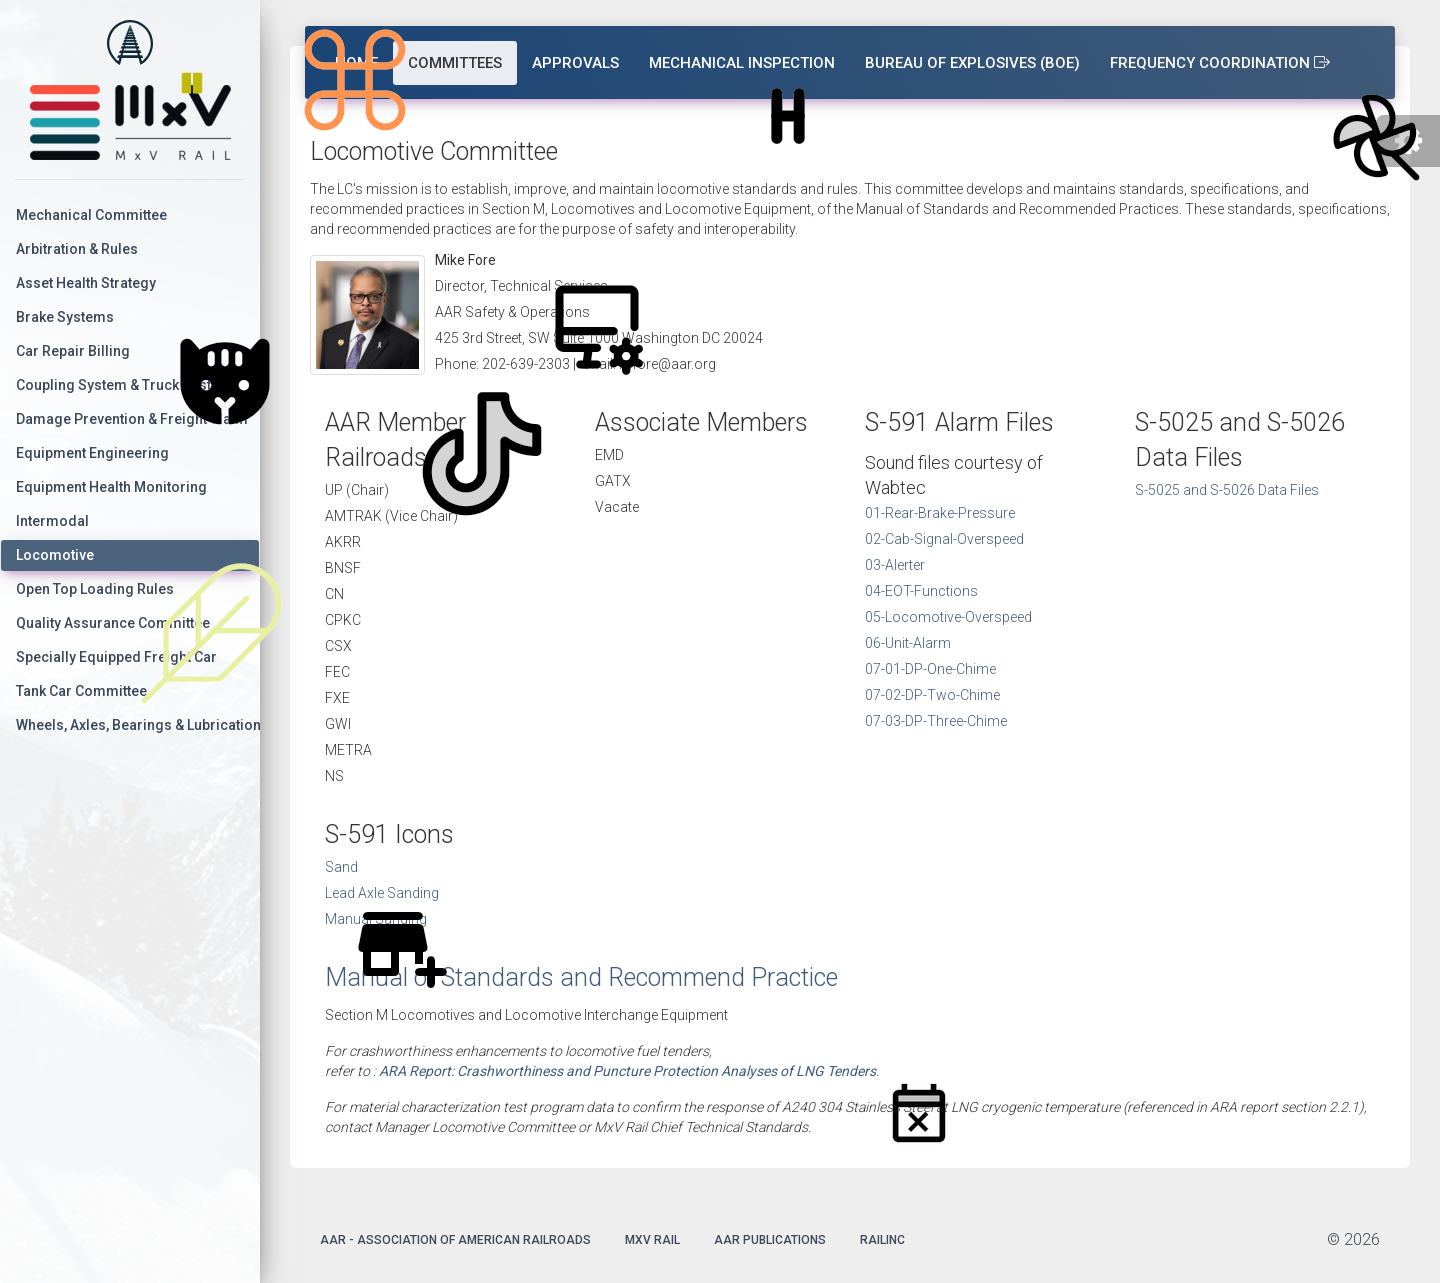 The width and height of the screenshot is (1440, 1283). Describe the element at coordinates (192, 83) in the screenshot. I see `split view horizontally` at that location.